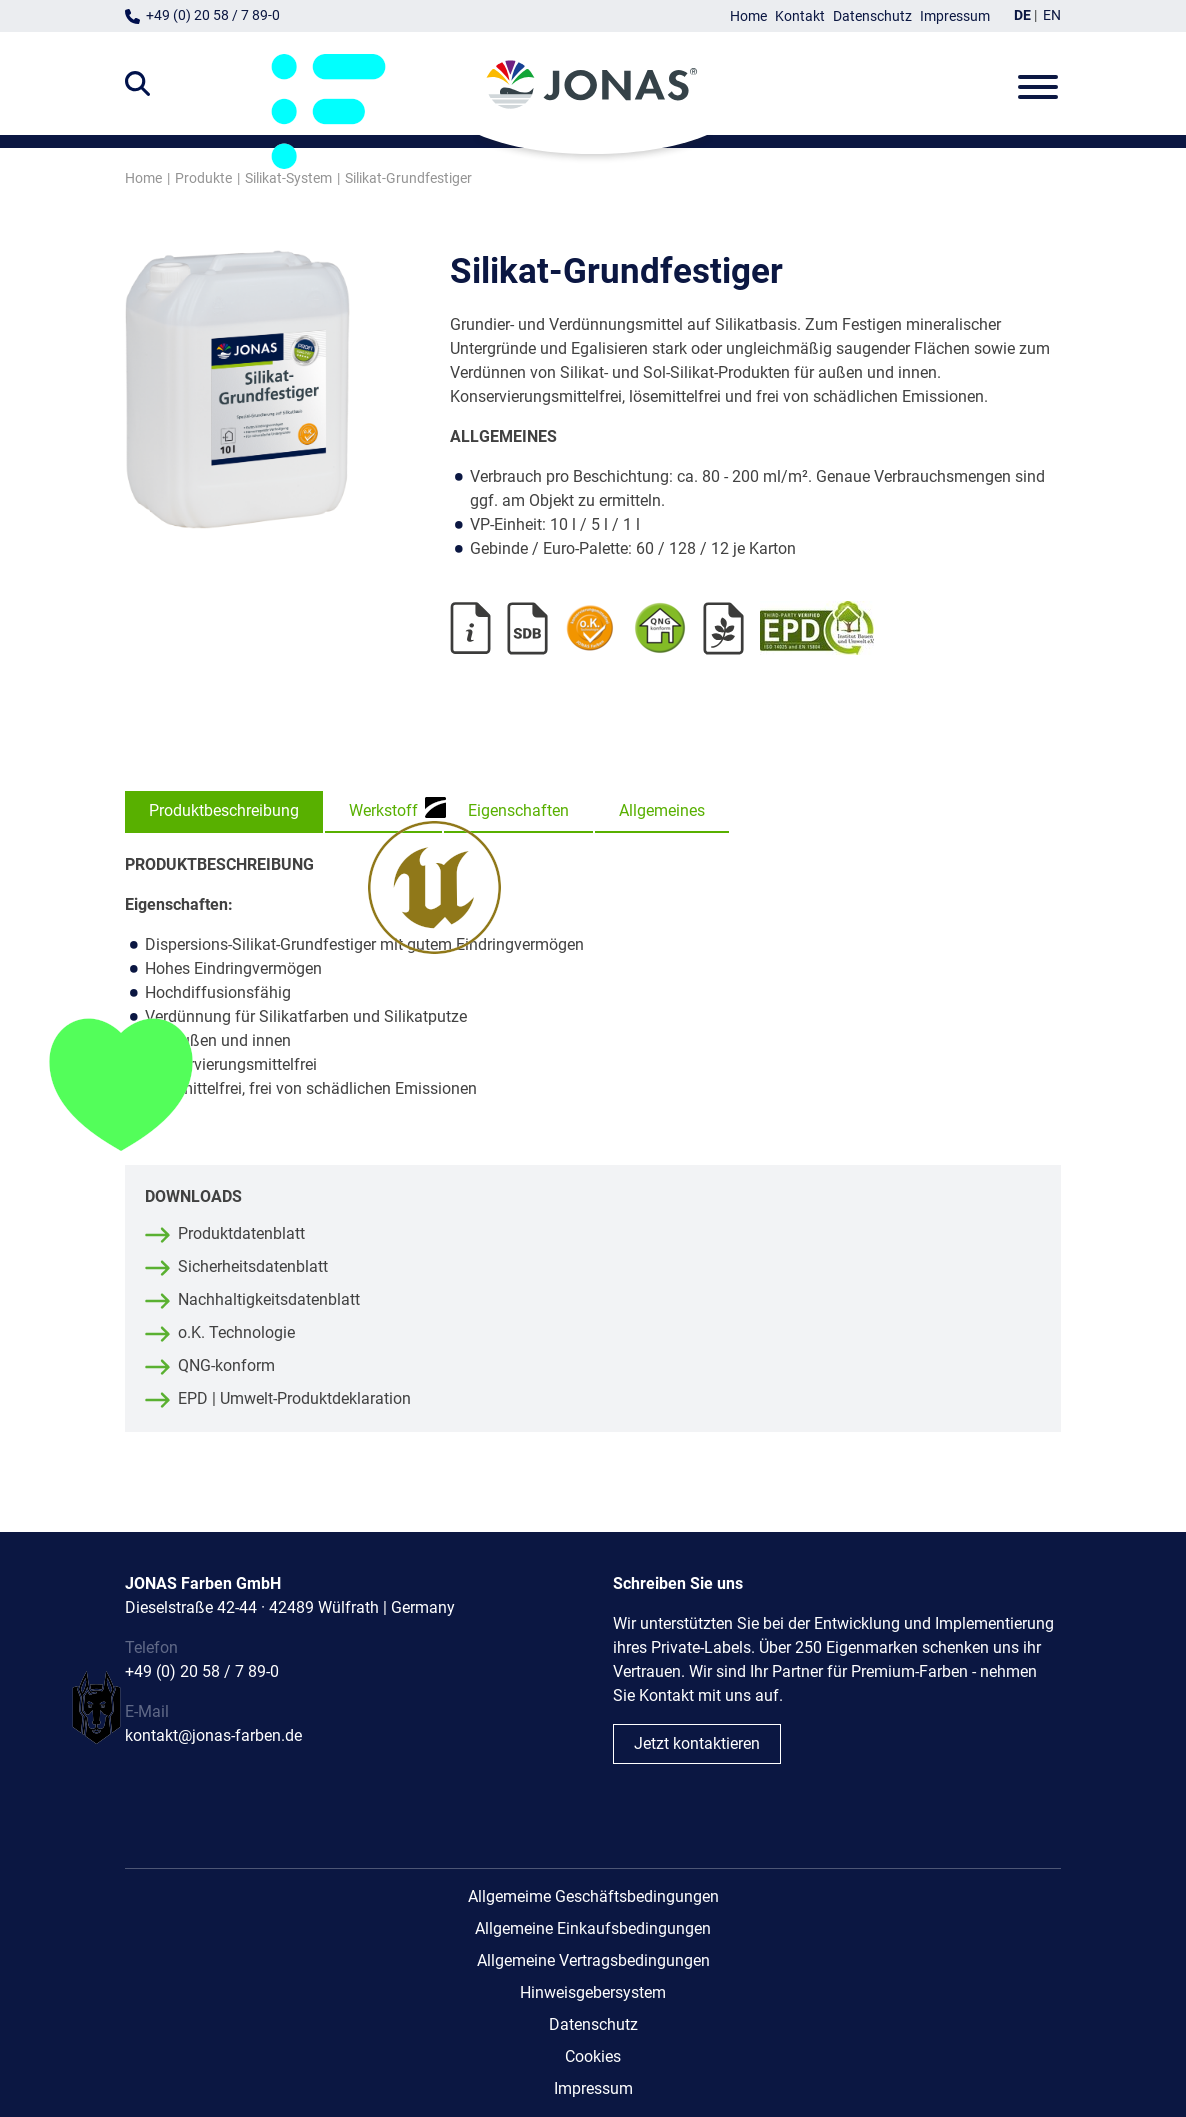  Describe the element at coordinates (96, 1707) in the screenshot. I see `access Snyk security dashboard` at that location.